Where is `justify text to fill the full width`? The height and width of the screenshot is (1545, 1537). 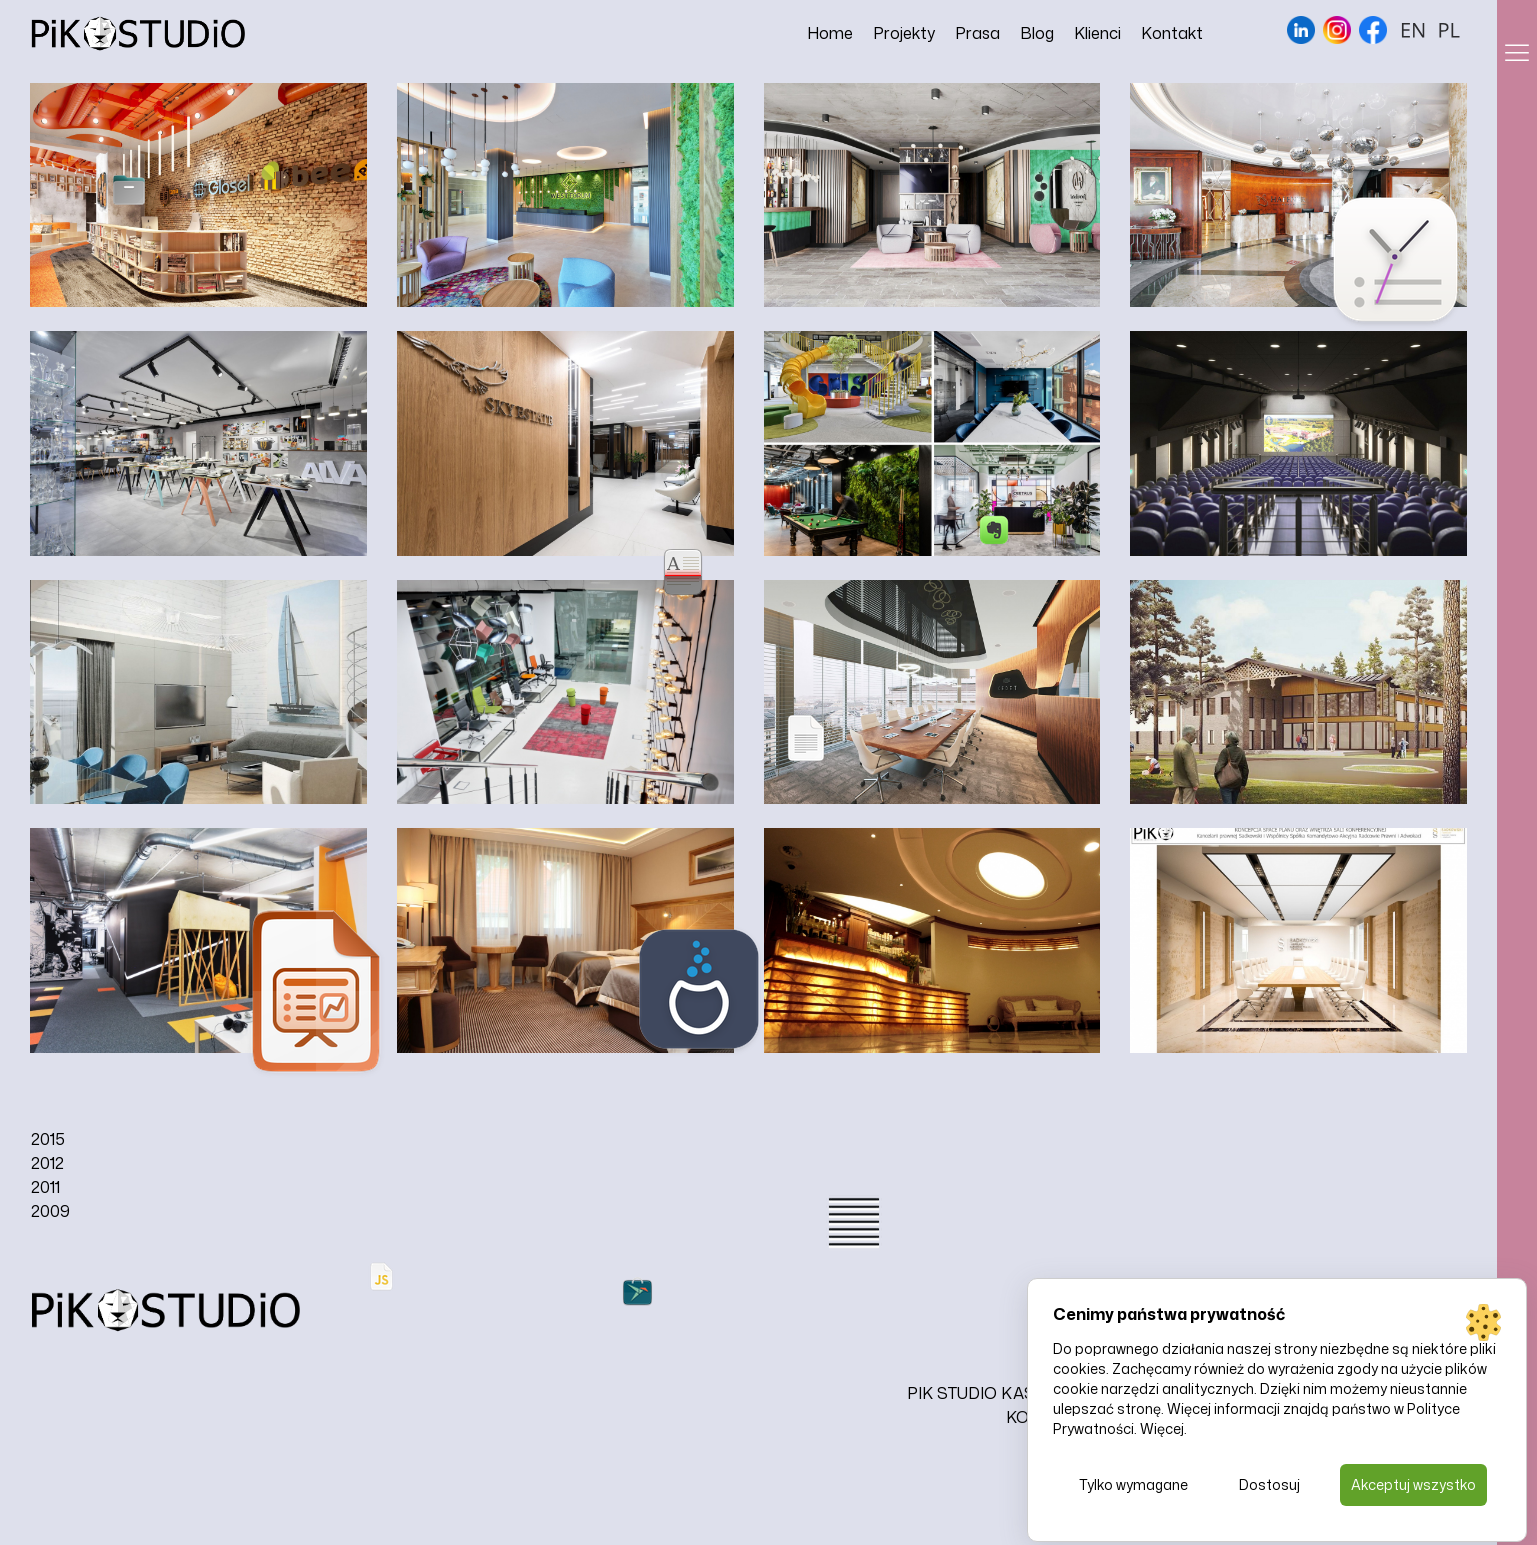 justify text to fill the full width is located at coordinates (854, 1223).